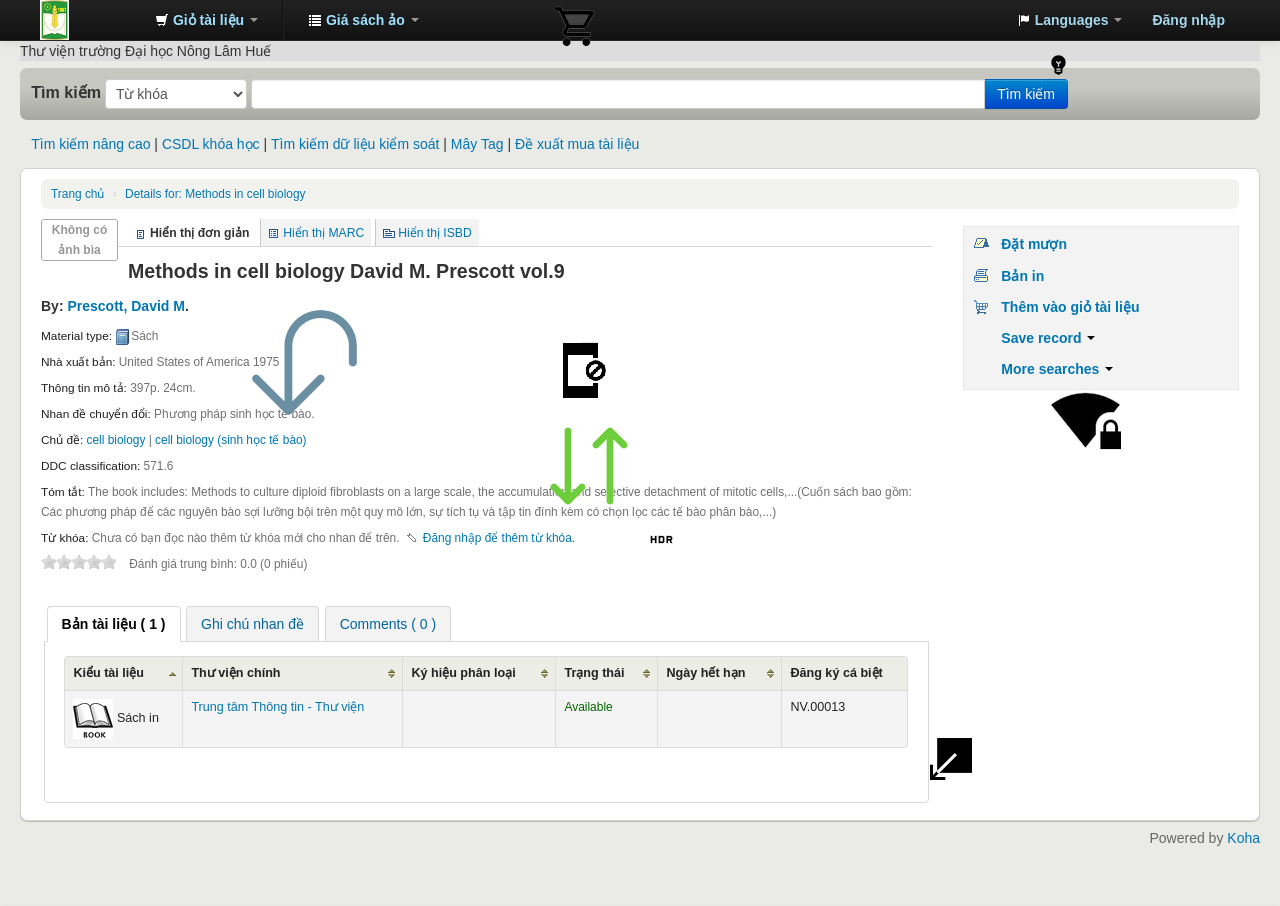  Describe the element at coordinates (576, 26) in the screenshot. I see `access grocery shopping list or cart` at that location.